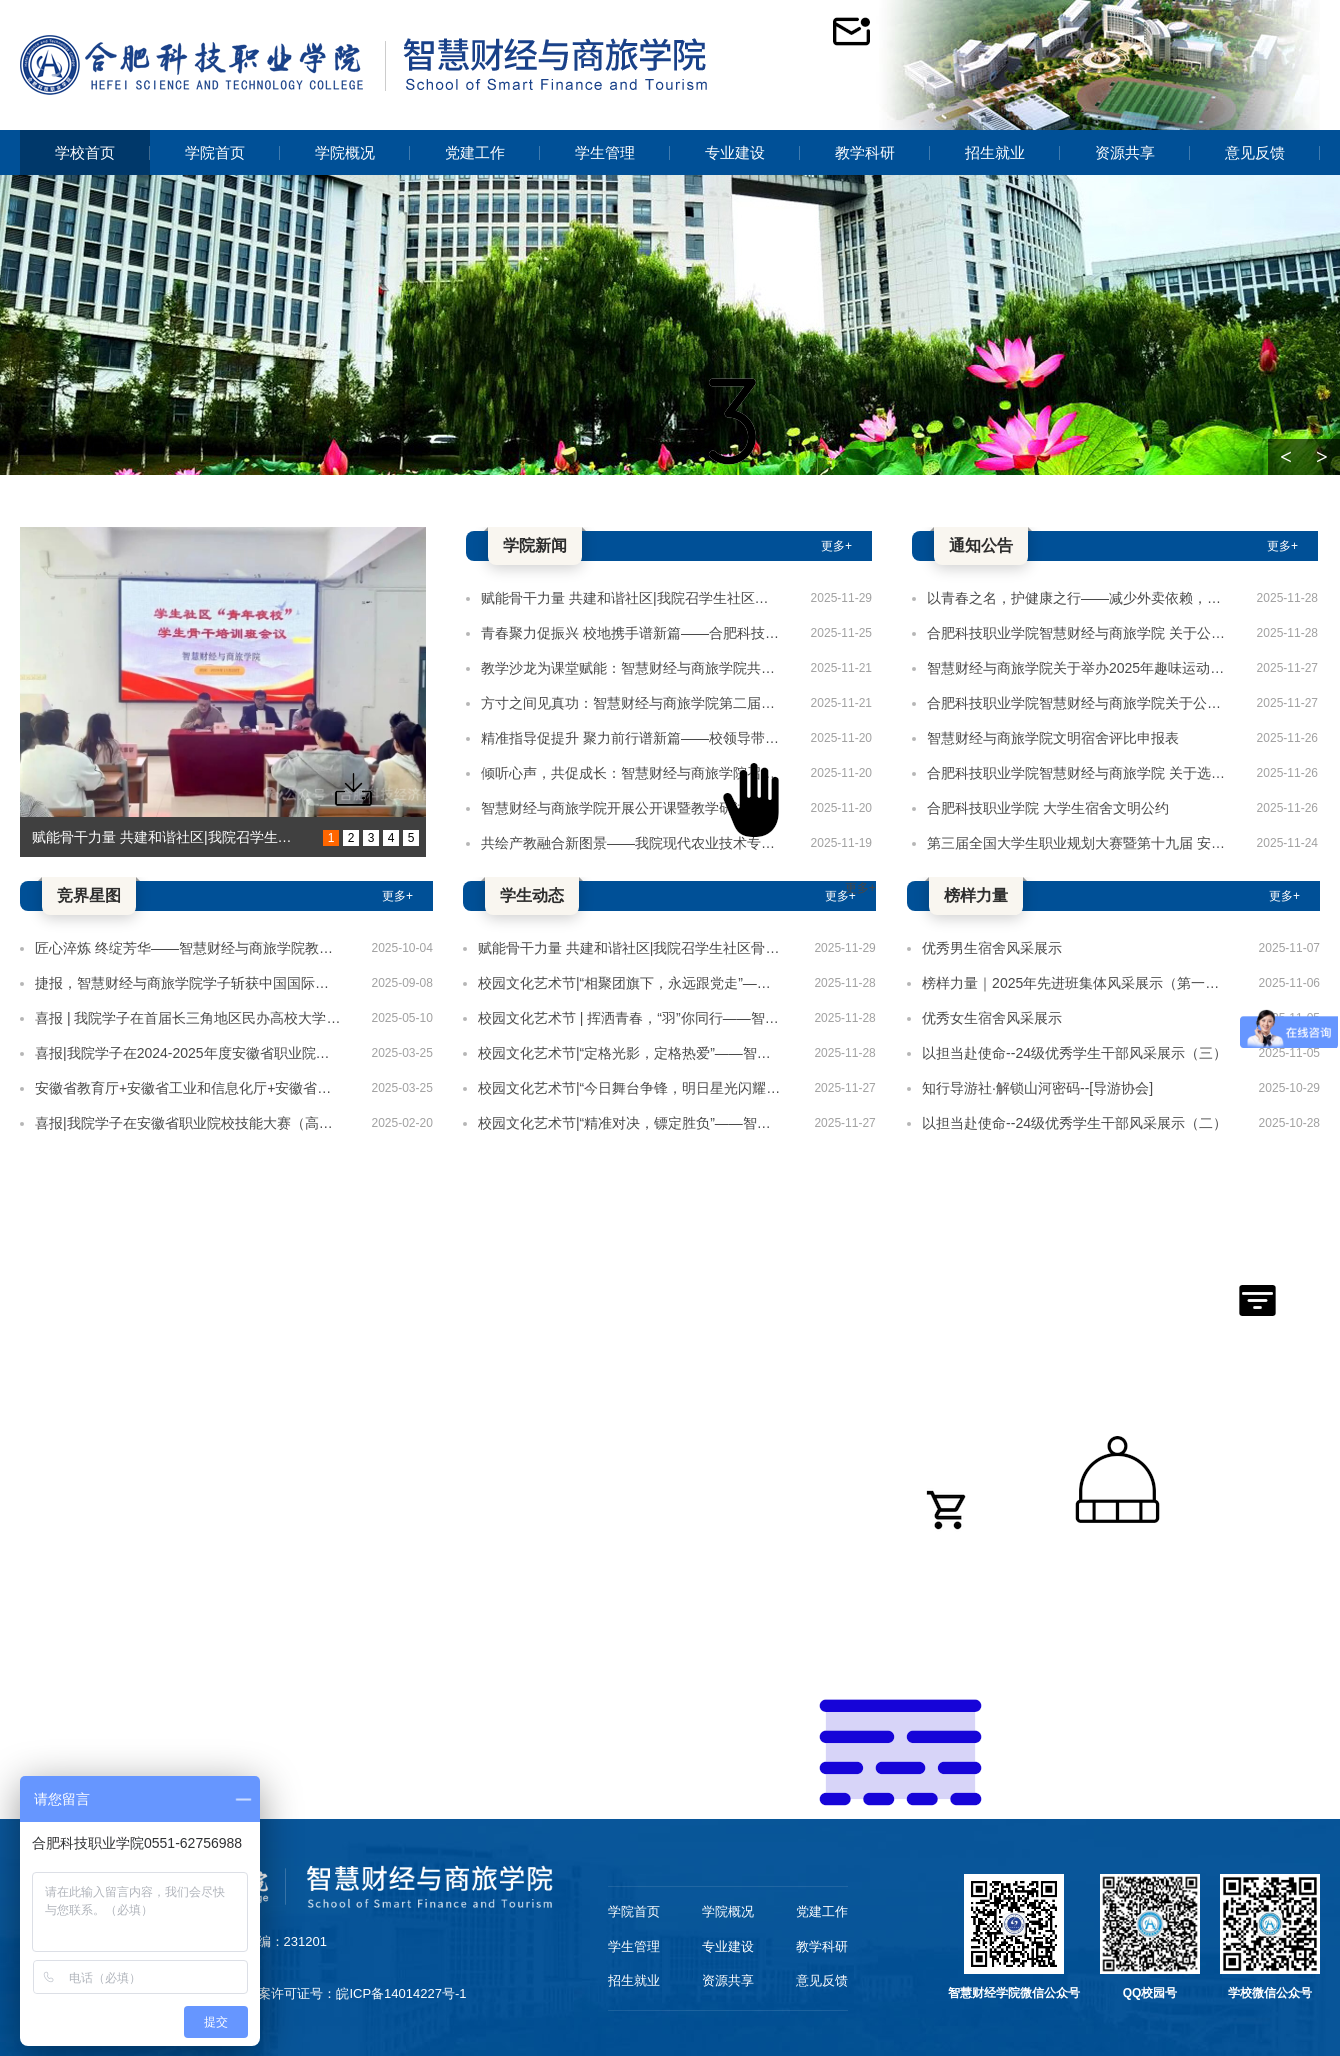 The height and width of the screenshot is (2056, 1340). Describe the element at coordinates (751, 800) in the screenshot. I see `stop or halt an action` at that location.